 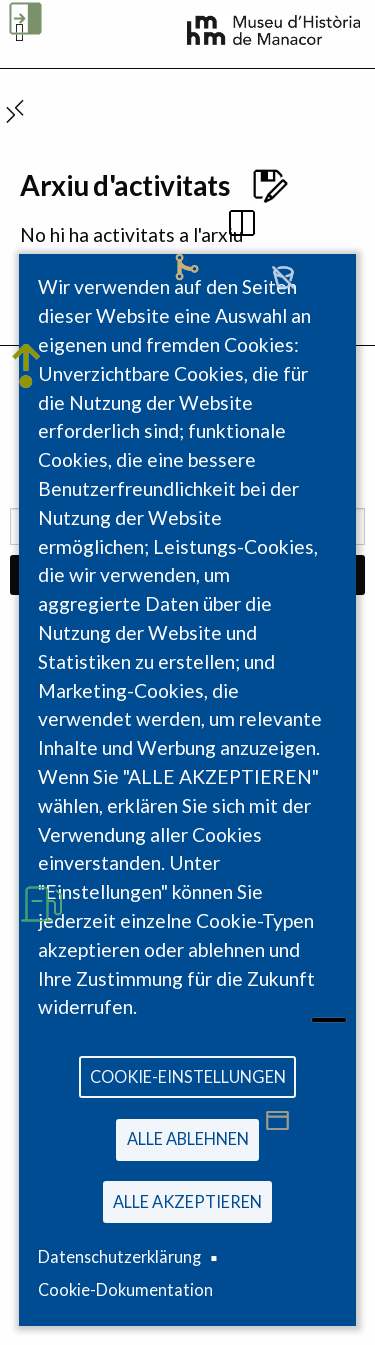 I want to click on disable paint bucket or fill tool, so click(x=283, y=277).